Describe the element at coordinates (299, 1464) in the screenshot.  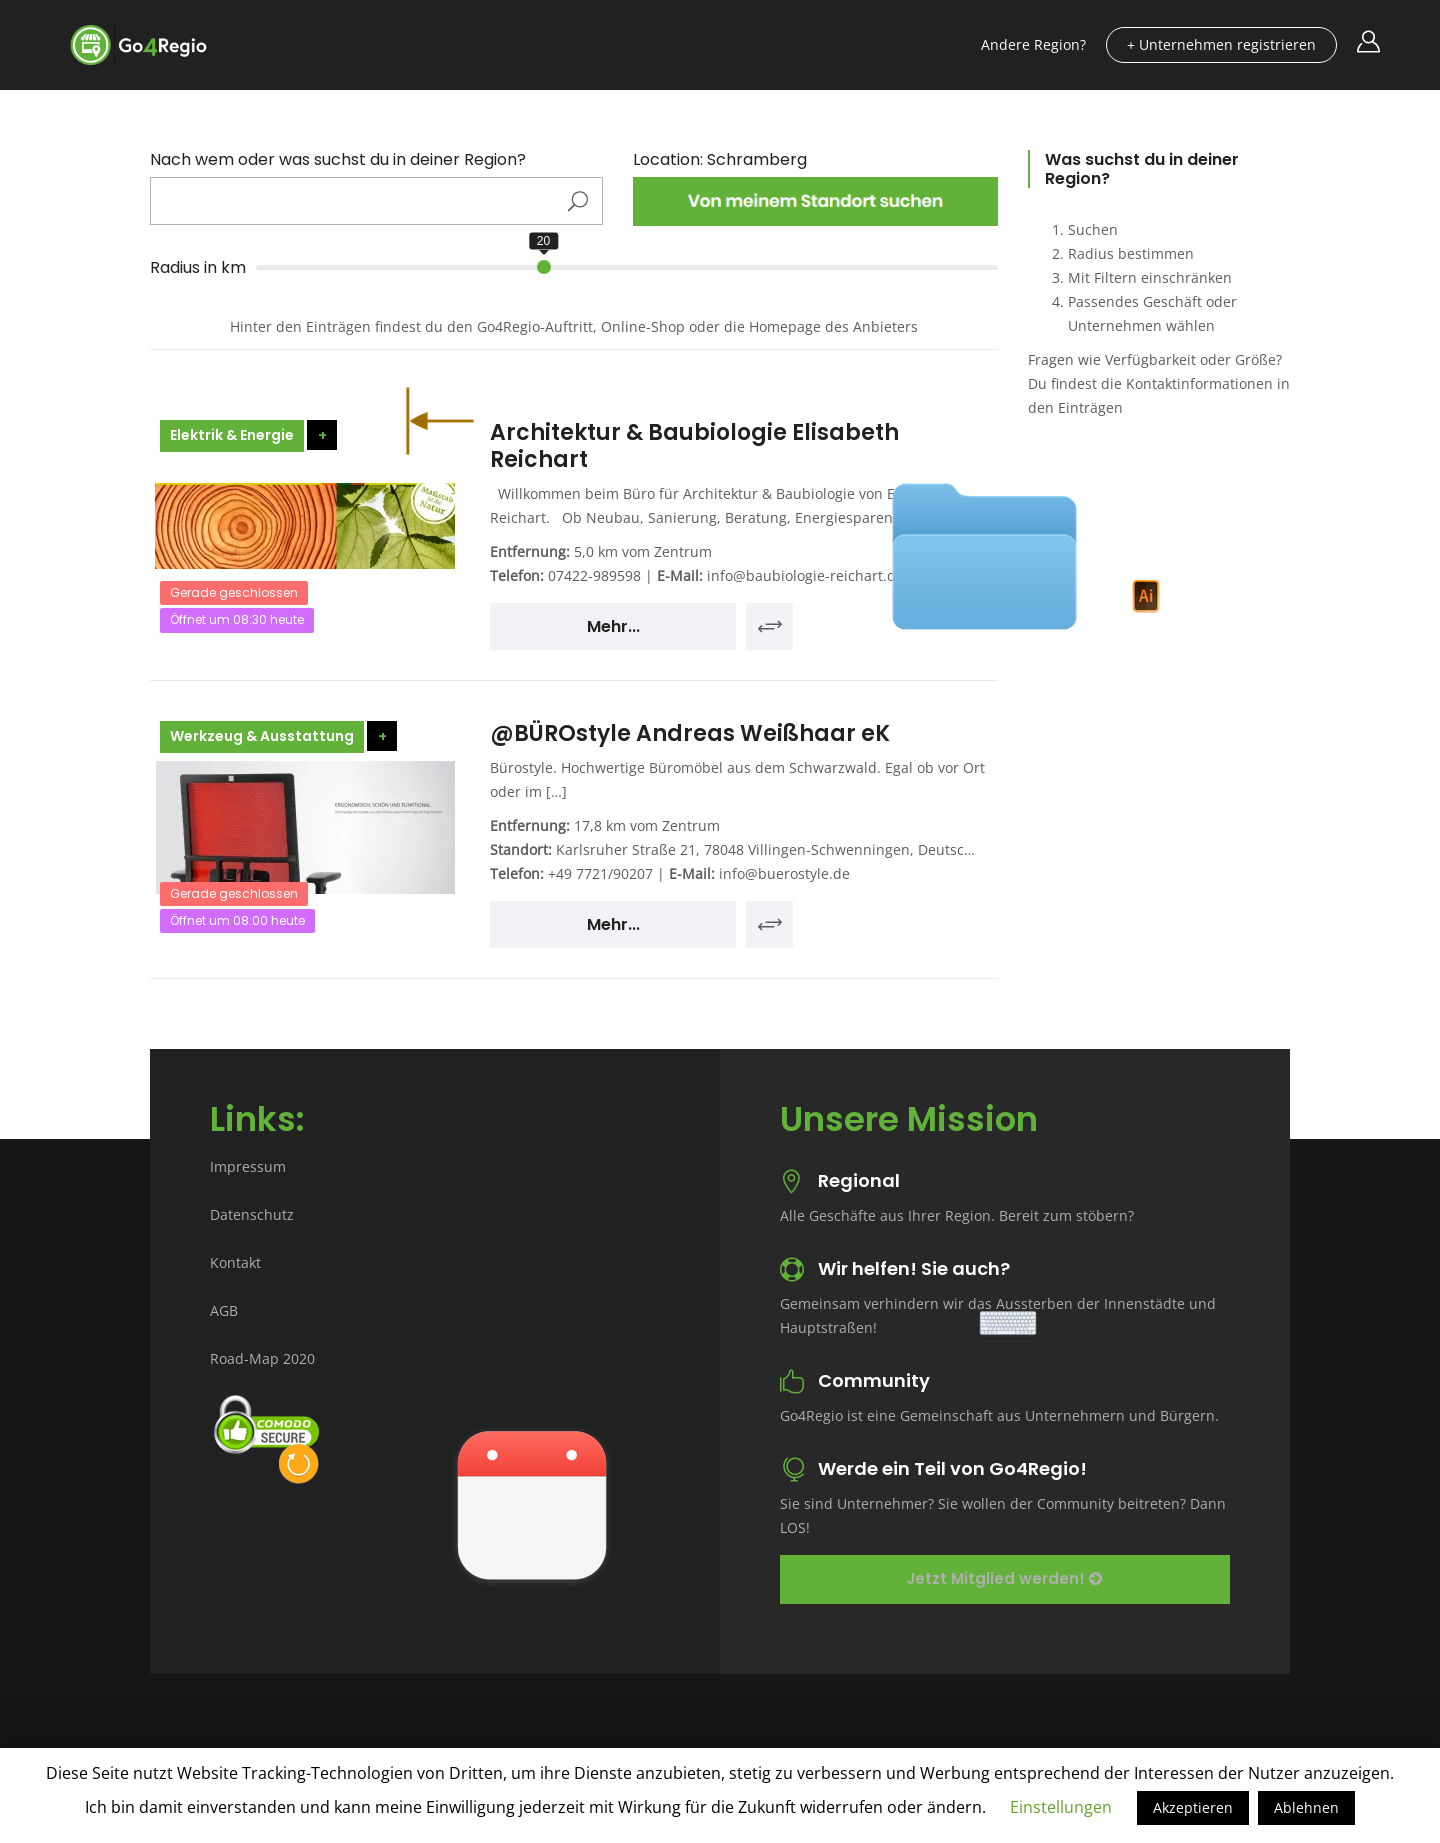
I see `restart the system` at that location.